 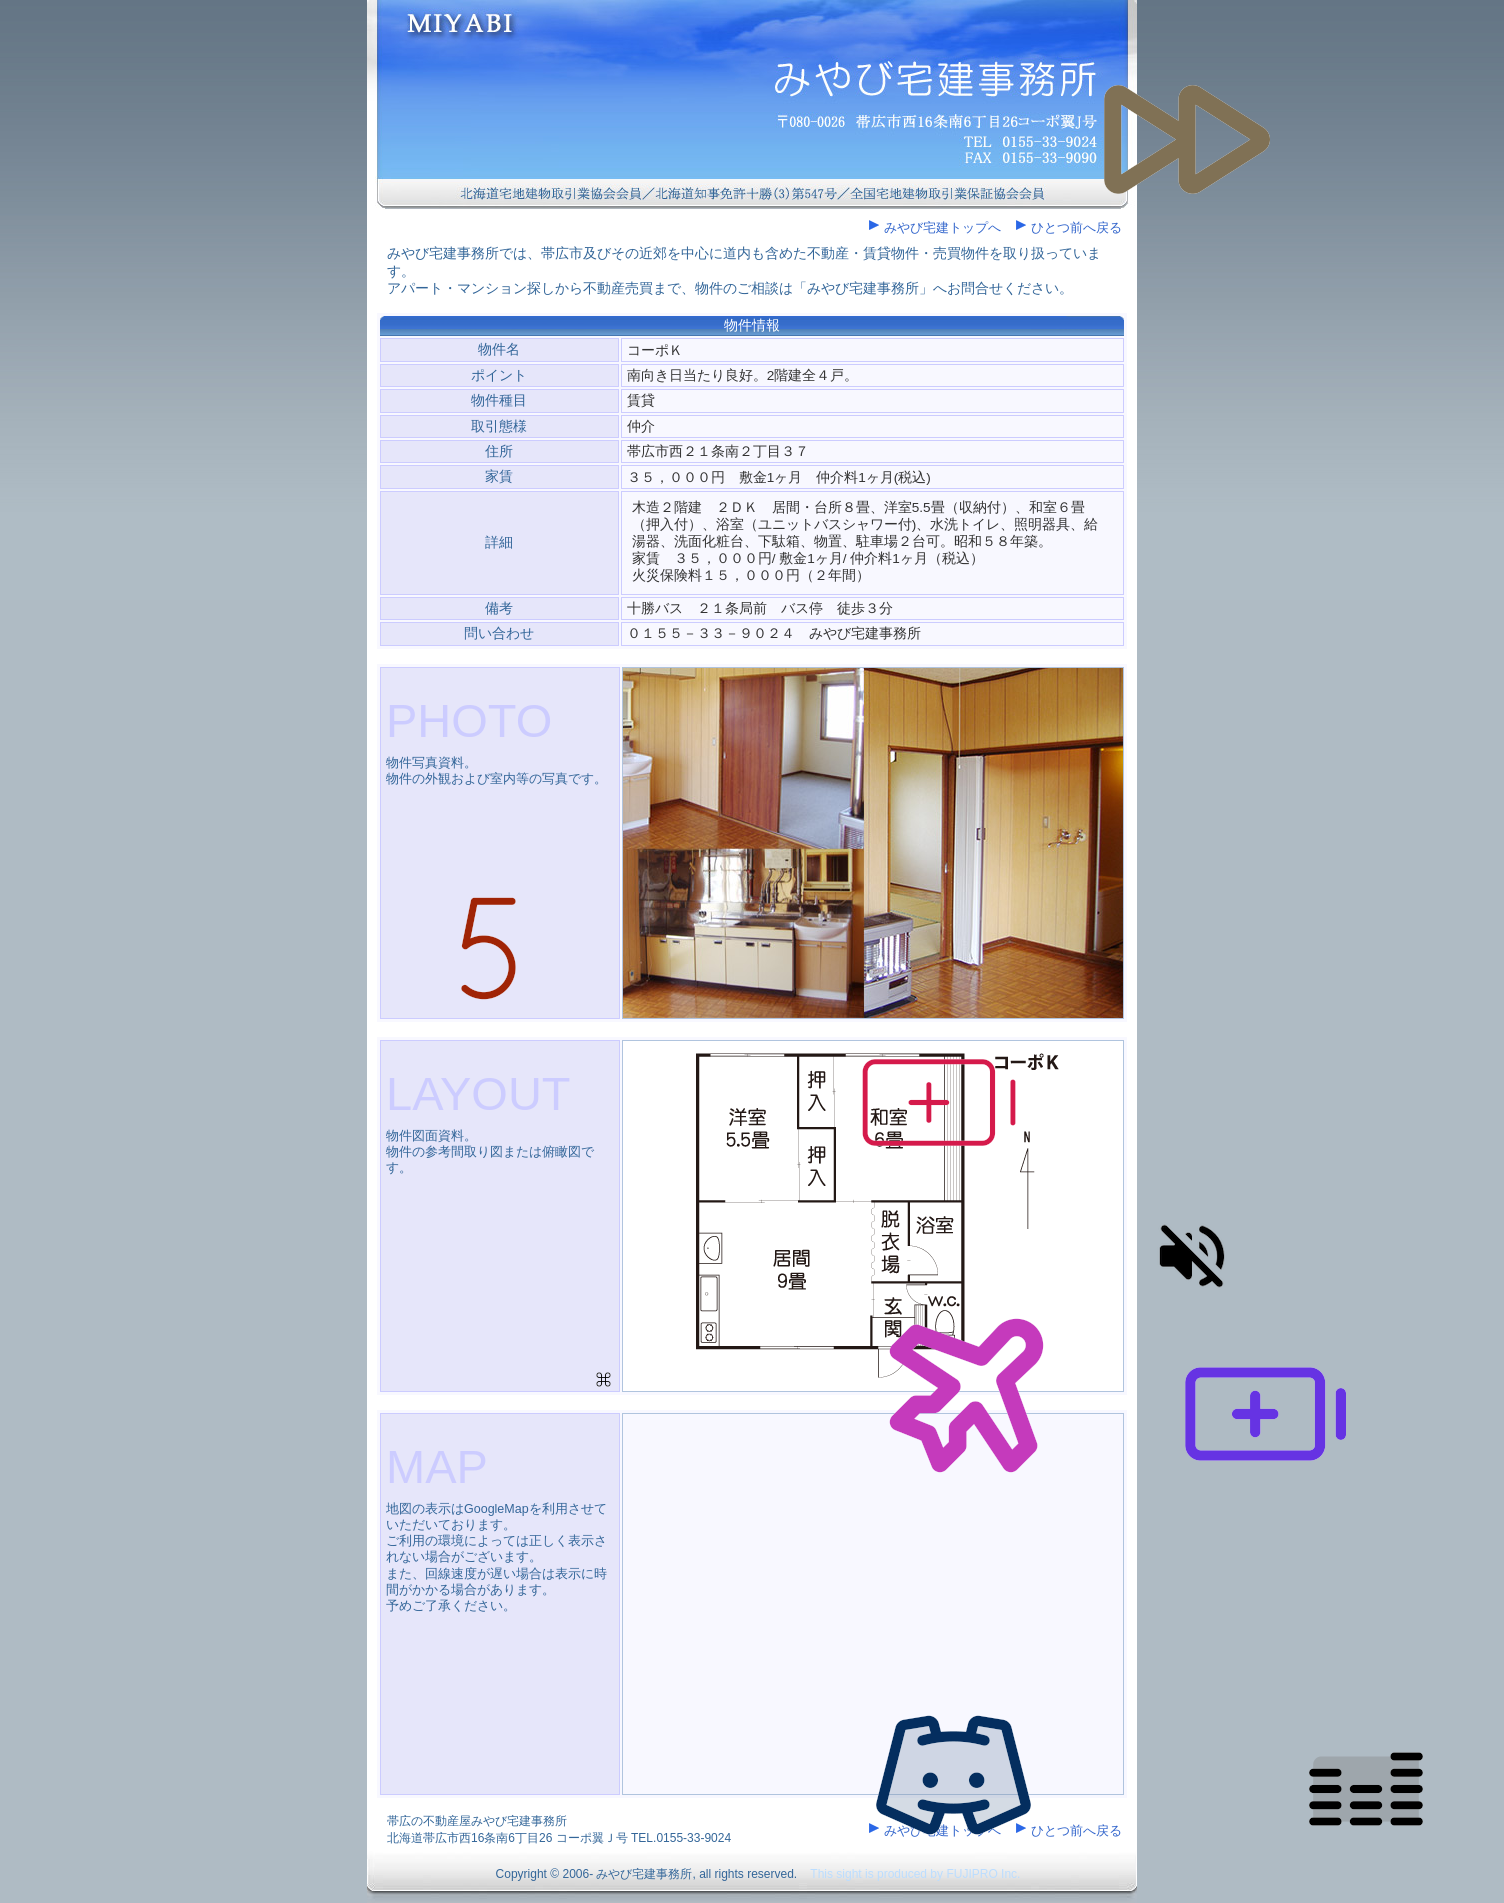 I want to click on open discord, so click(x=953, y=1772).